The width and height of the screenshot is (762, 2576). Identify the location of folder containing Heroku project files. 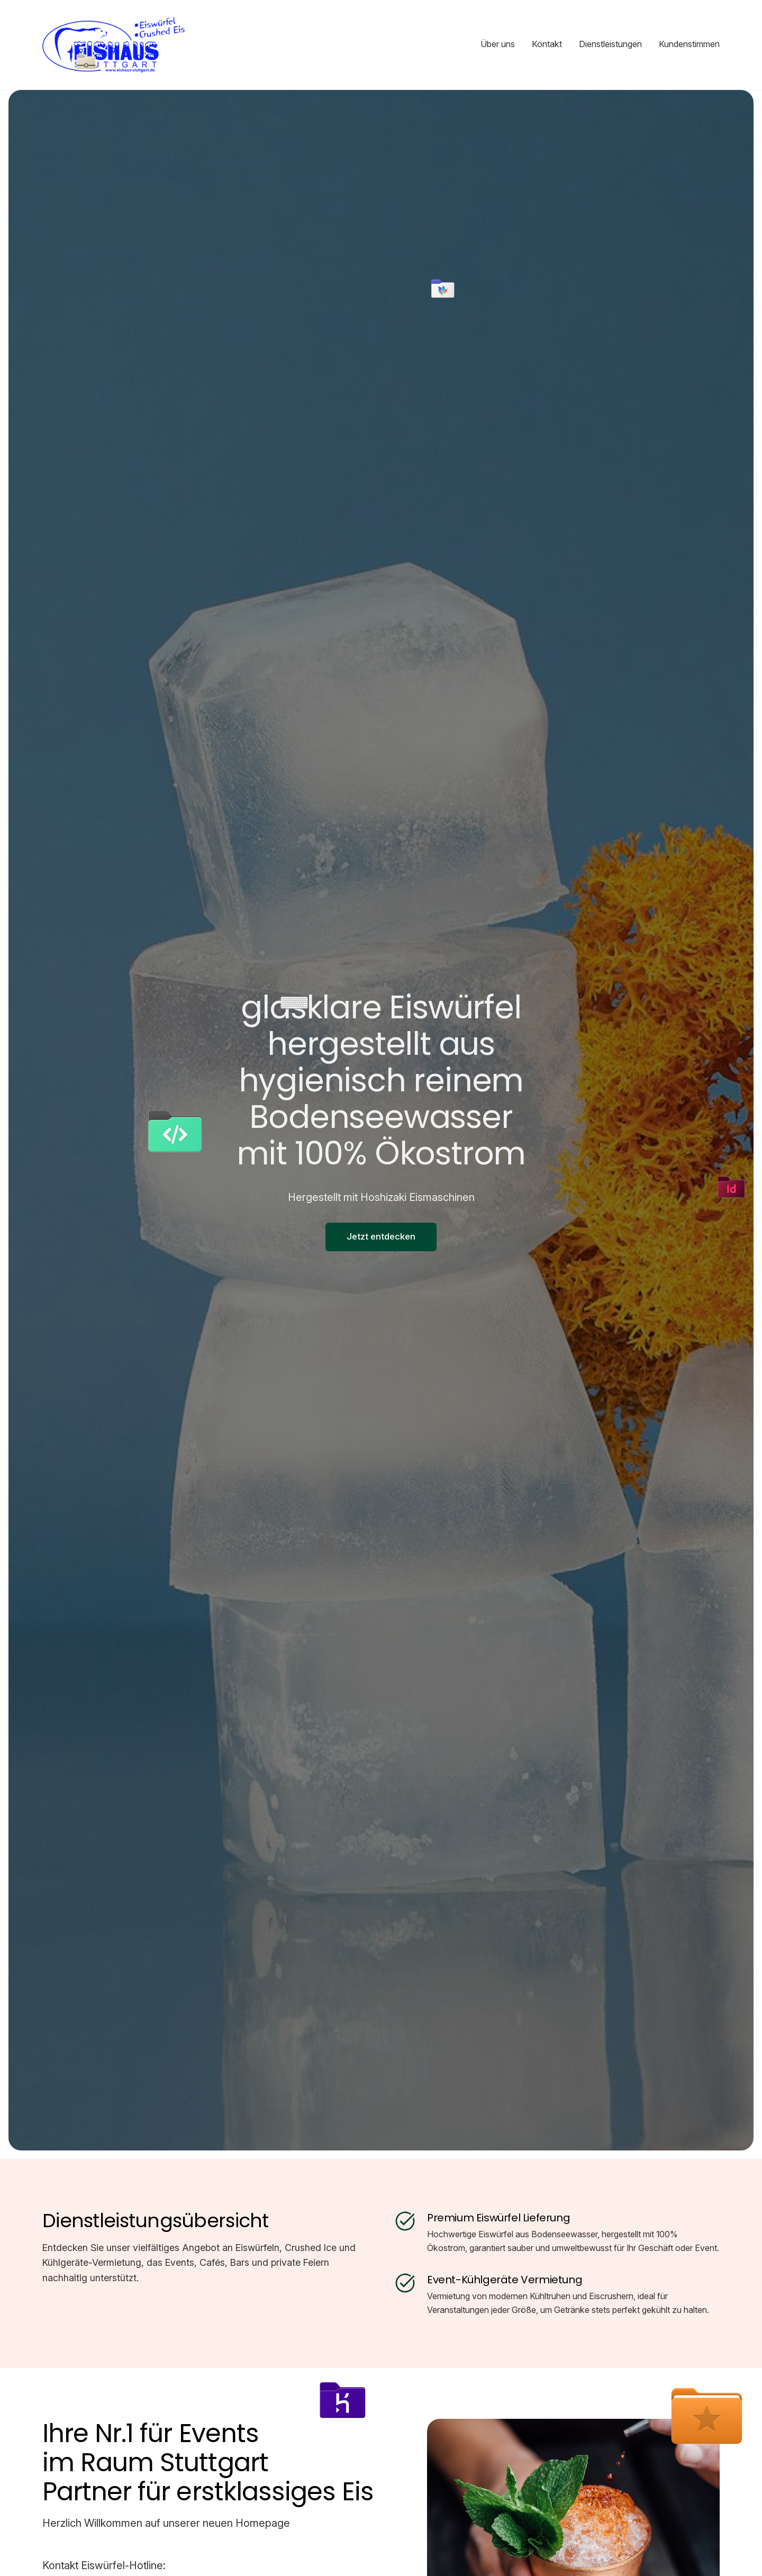
(342, 2401).